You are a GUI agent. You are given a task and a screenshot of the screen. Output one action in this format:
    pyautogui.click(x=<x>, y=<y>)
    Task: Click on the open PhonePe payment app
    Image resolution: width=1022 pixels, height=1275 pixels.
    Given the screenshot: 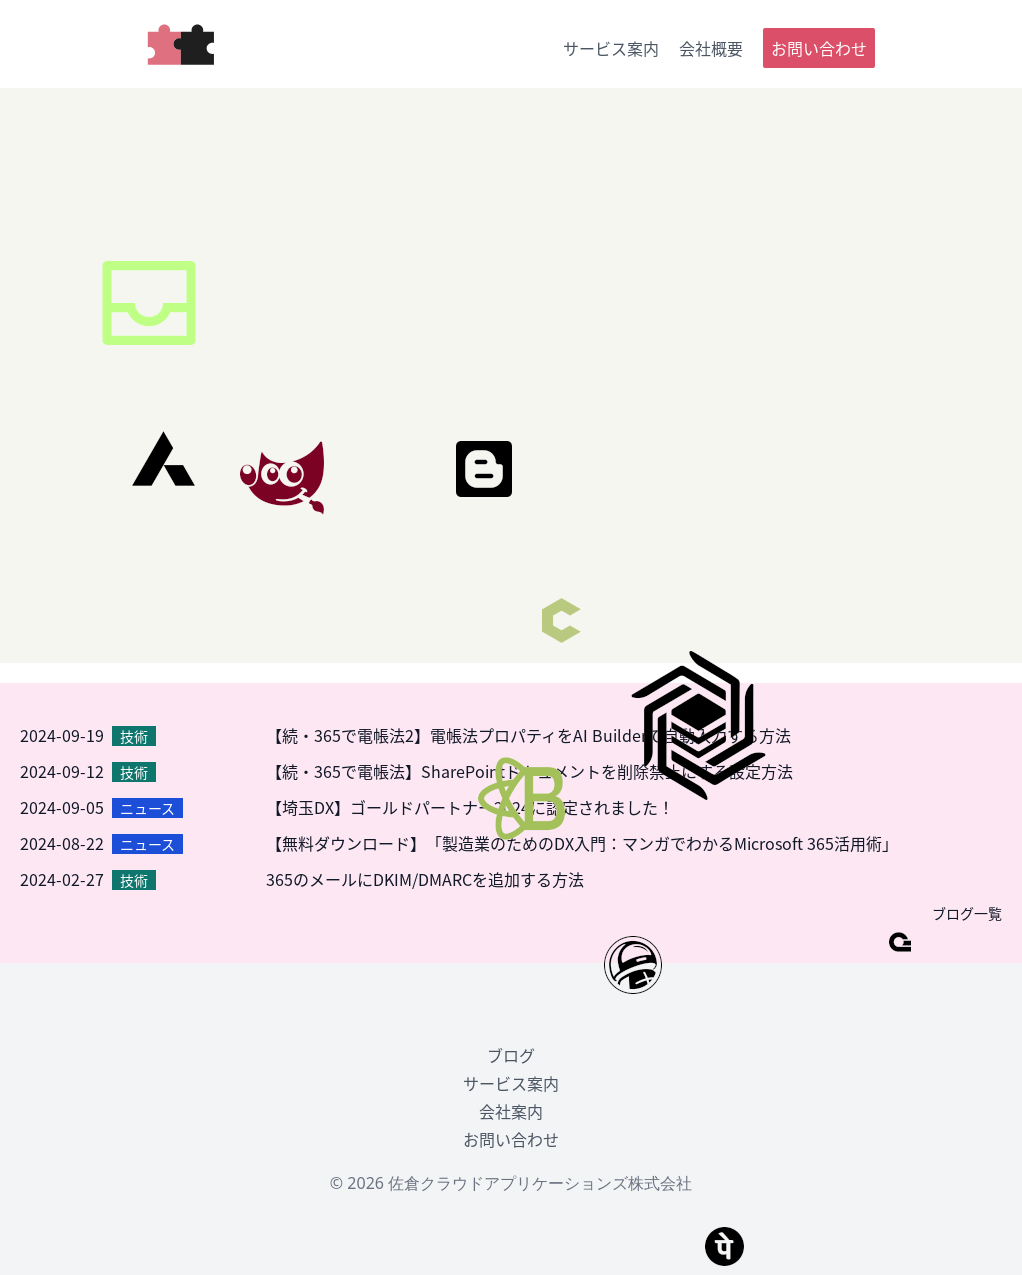 What is the action you would take?
    pyautogui.click(x=724, y=1246)
    